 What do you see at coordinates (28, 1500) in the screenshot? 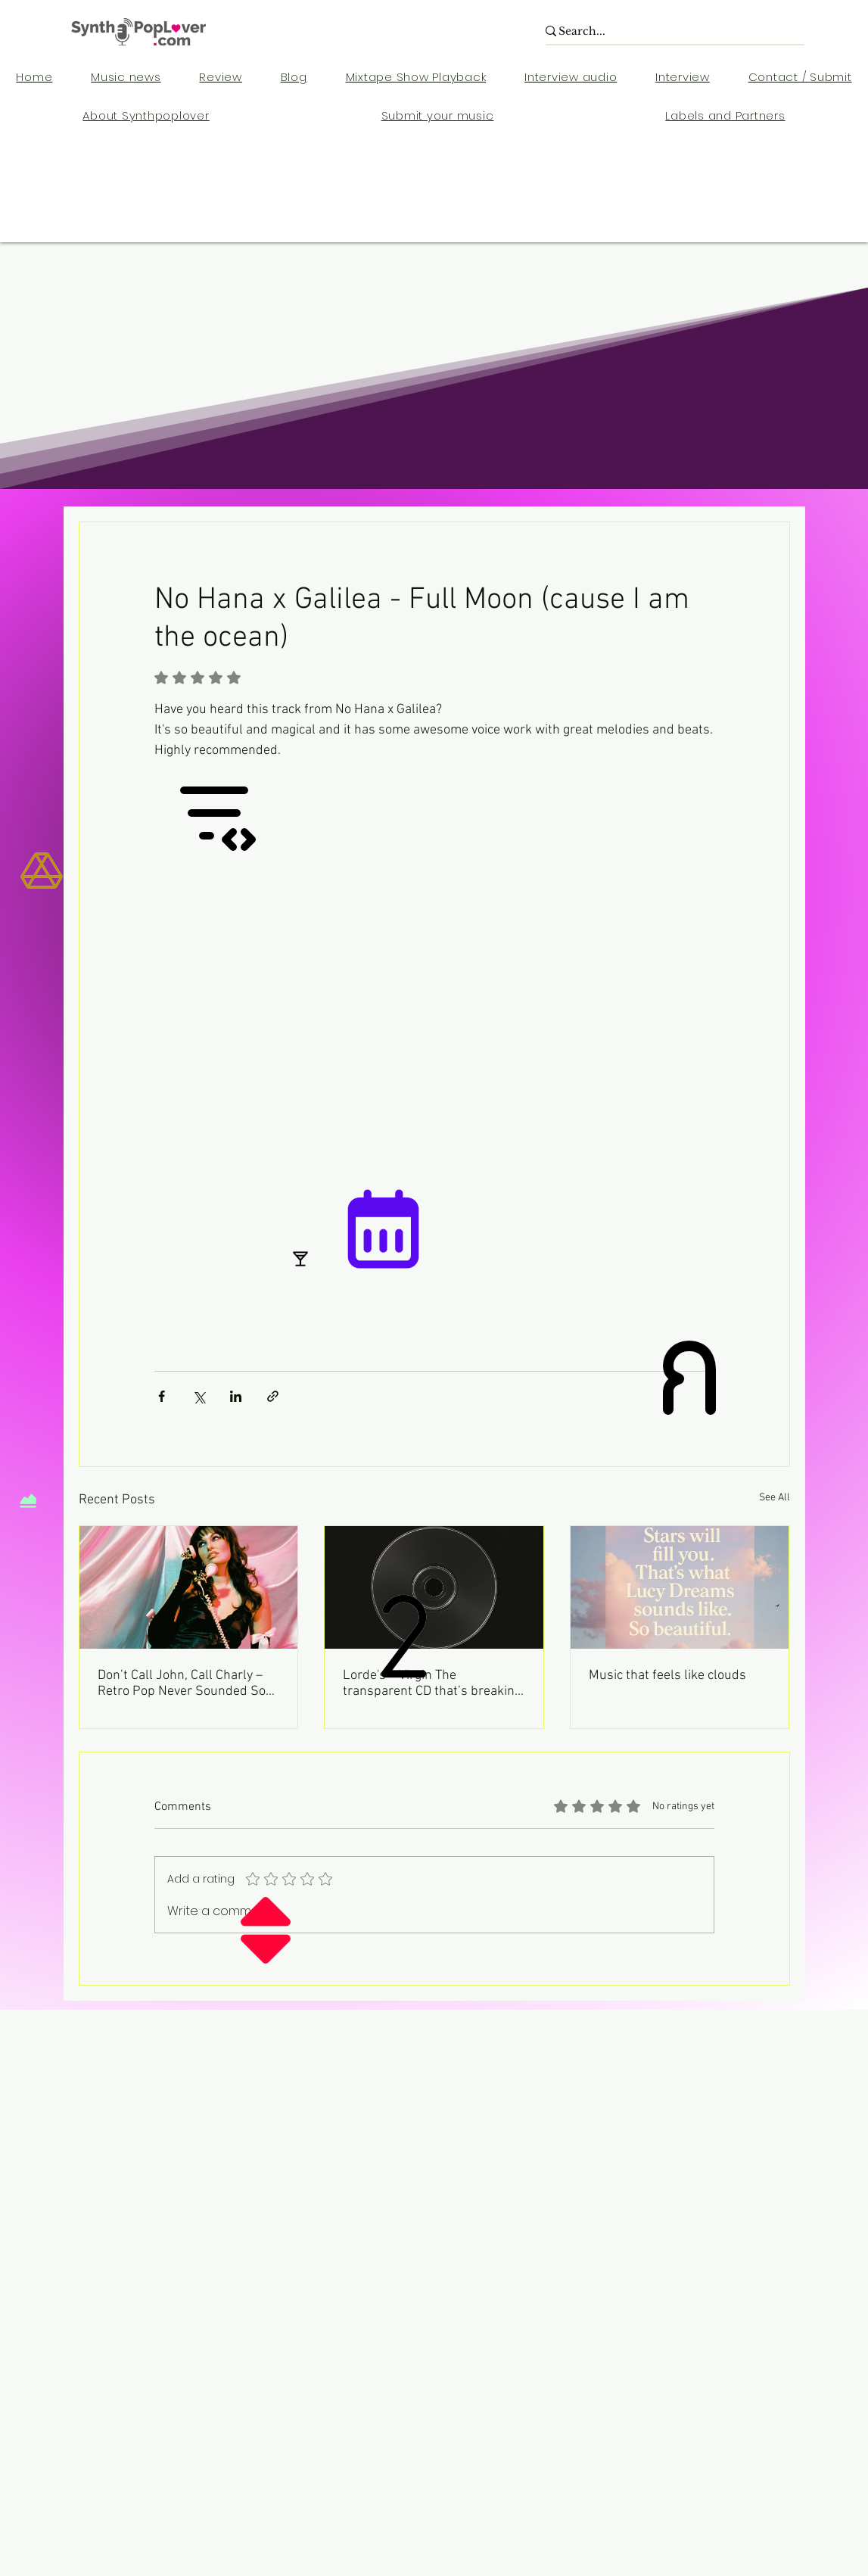
I see `view area chart or graph` at bounding box center [28, 1500].